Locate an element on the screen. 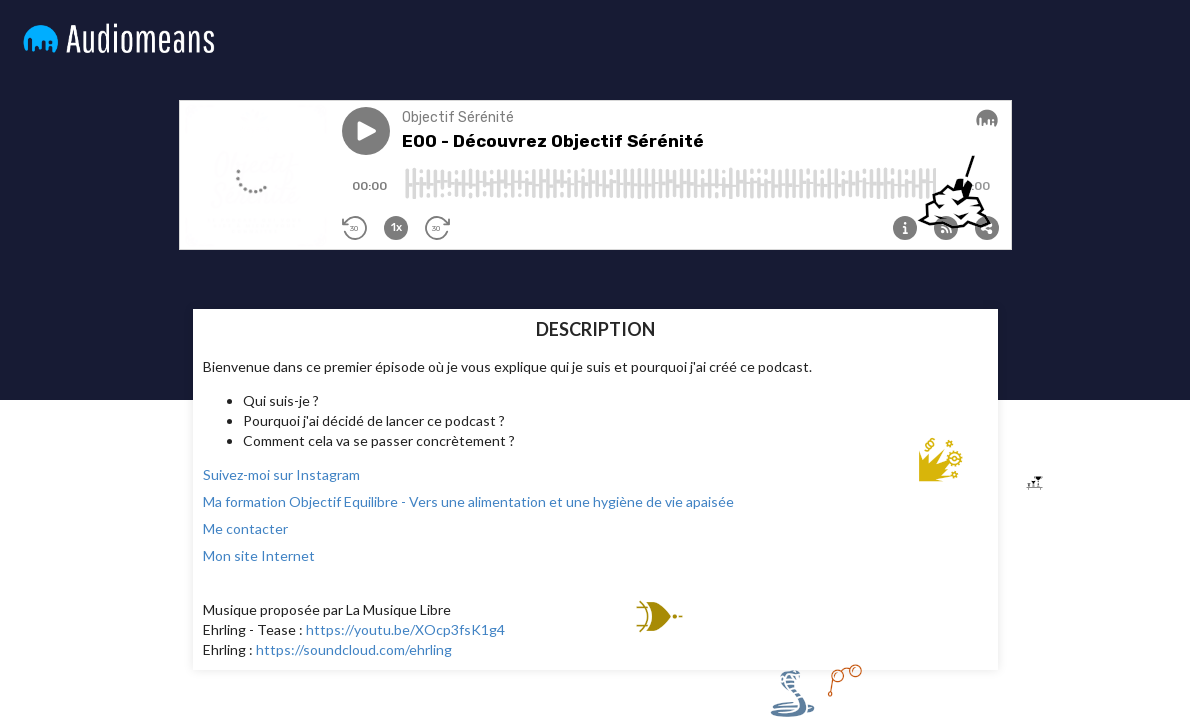 This screenshot has width=1190, height=720. XNOR logic gate symbol in circuit design tool is located at coordinates (659, 616).